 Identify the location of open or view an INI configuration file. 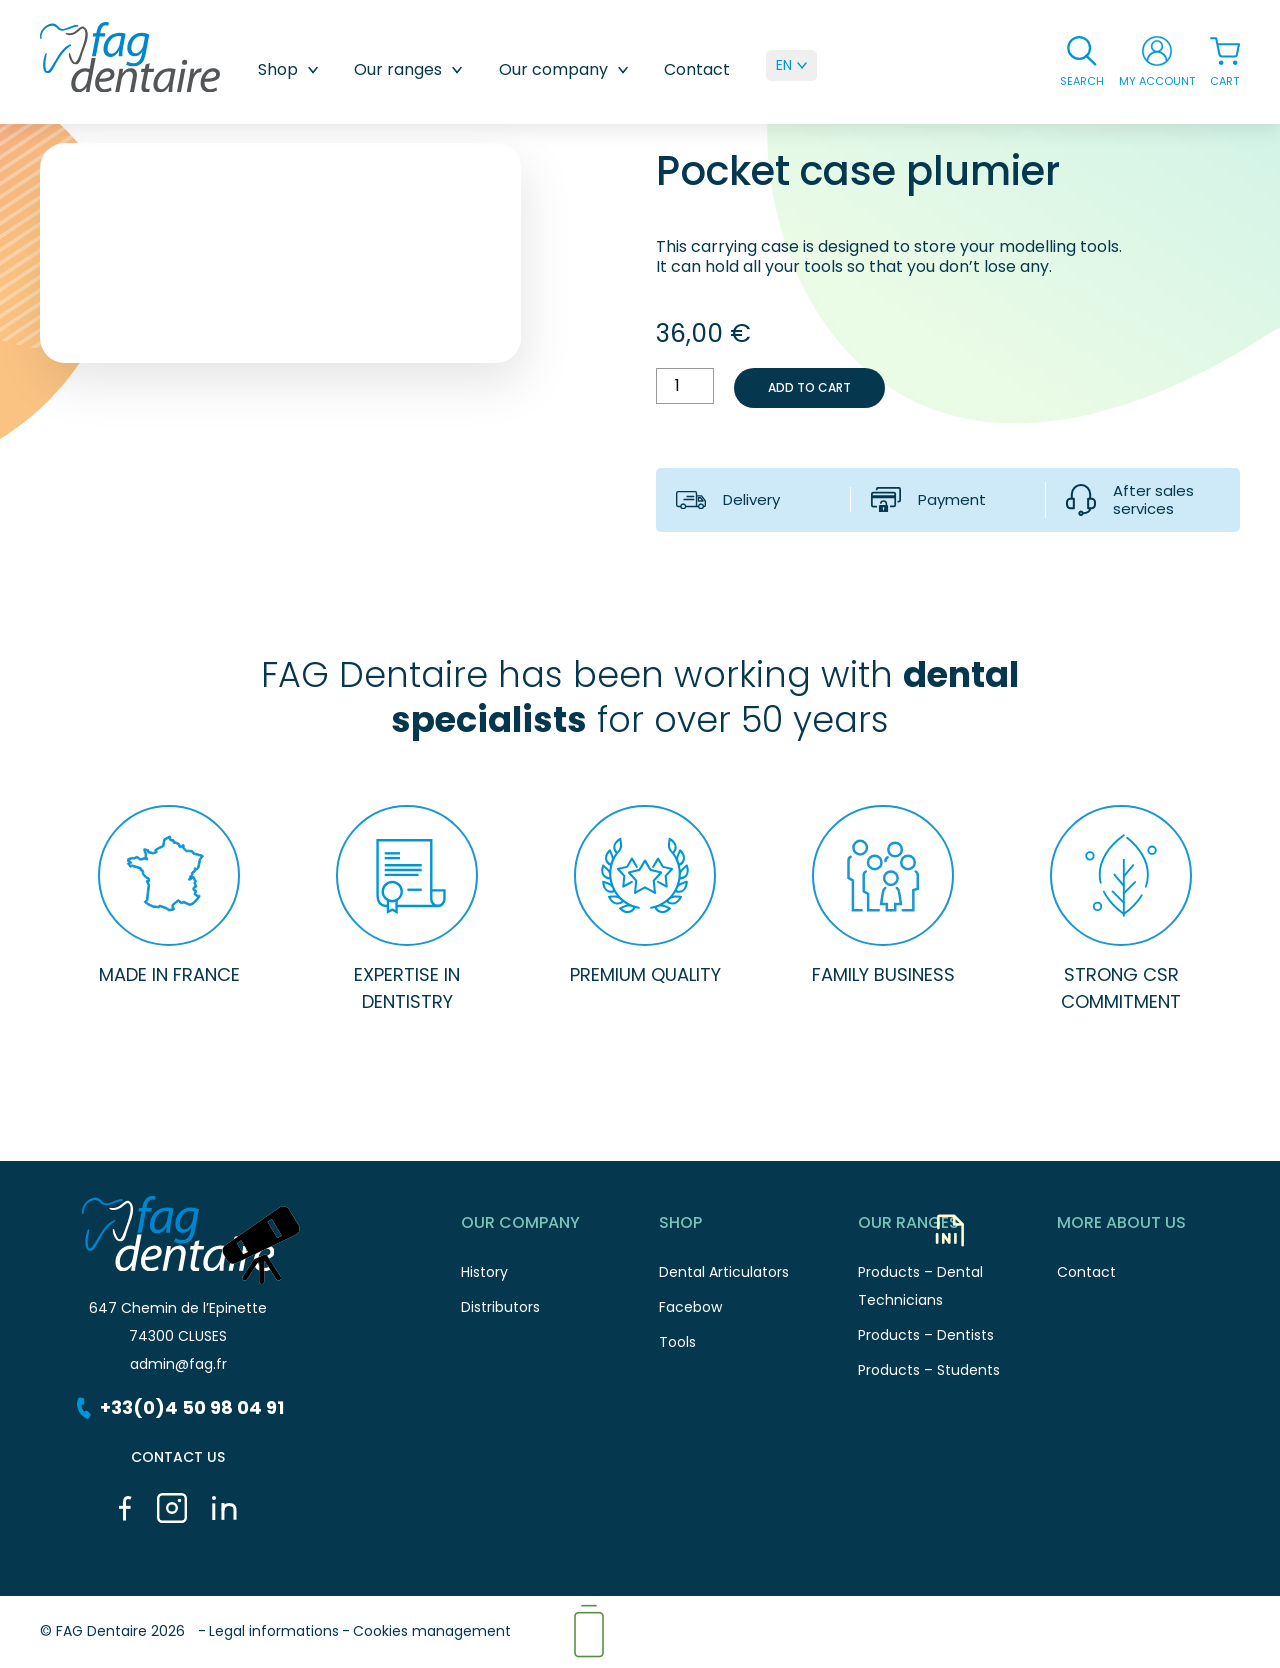
(950, 1230).